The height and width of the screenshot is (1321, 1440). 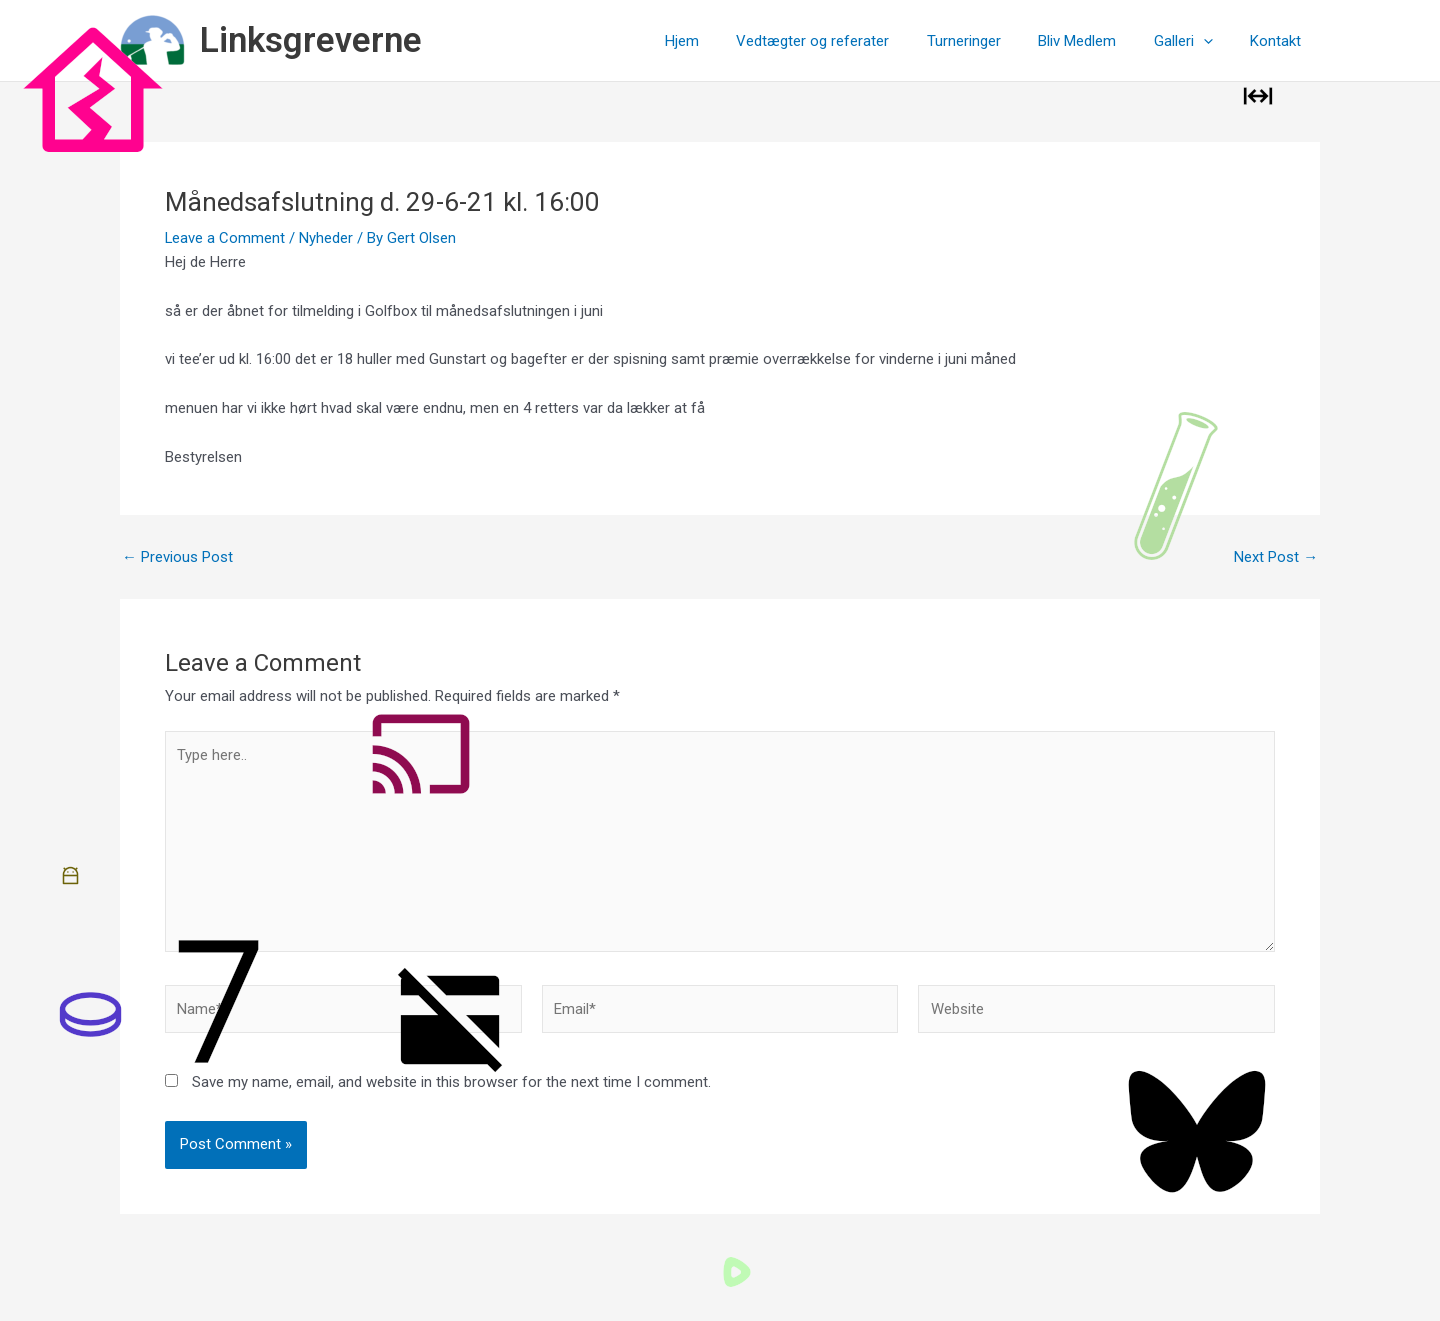 I want to click on jekyll static site generator logo, so click(x=1176, y=486).